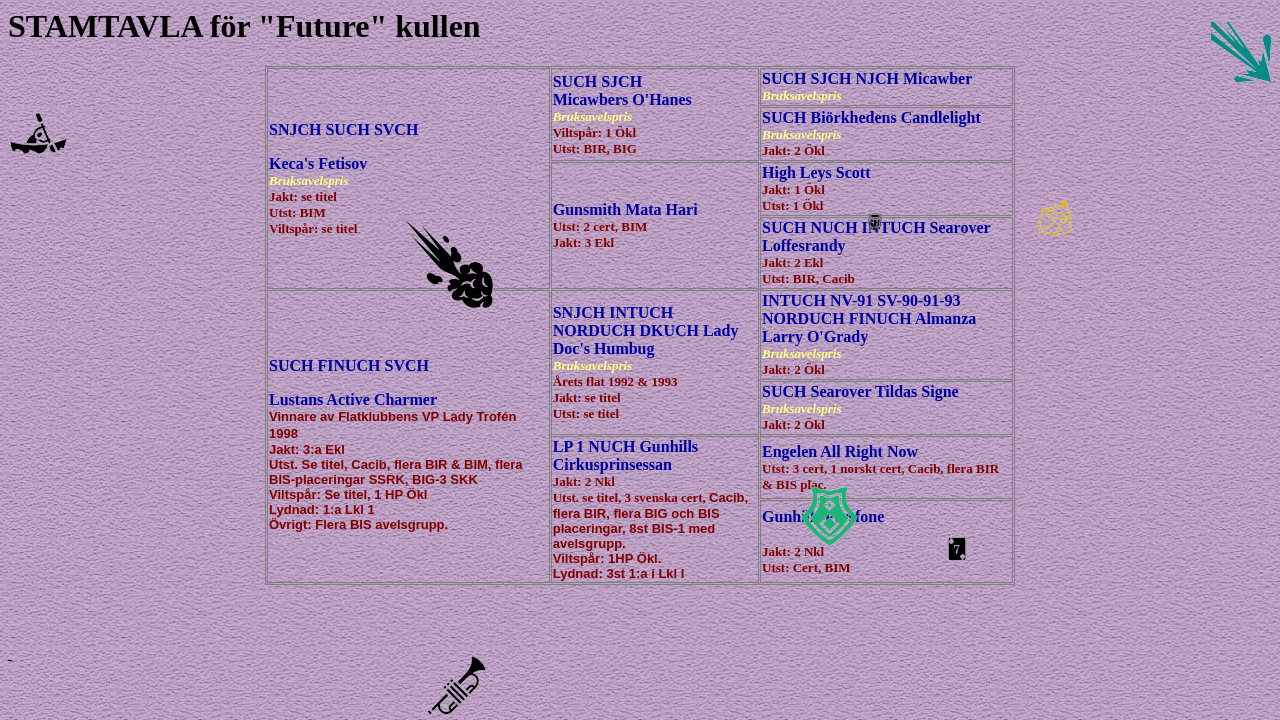 This screenshot has height=720, width=1280. I want to click on fast forward or skip ahead, so click(1241, 52).